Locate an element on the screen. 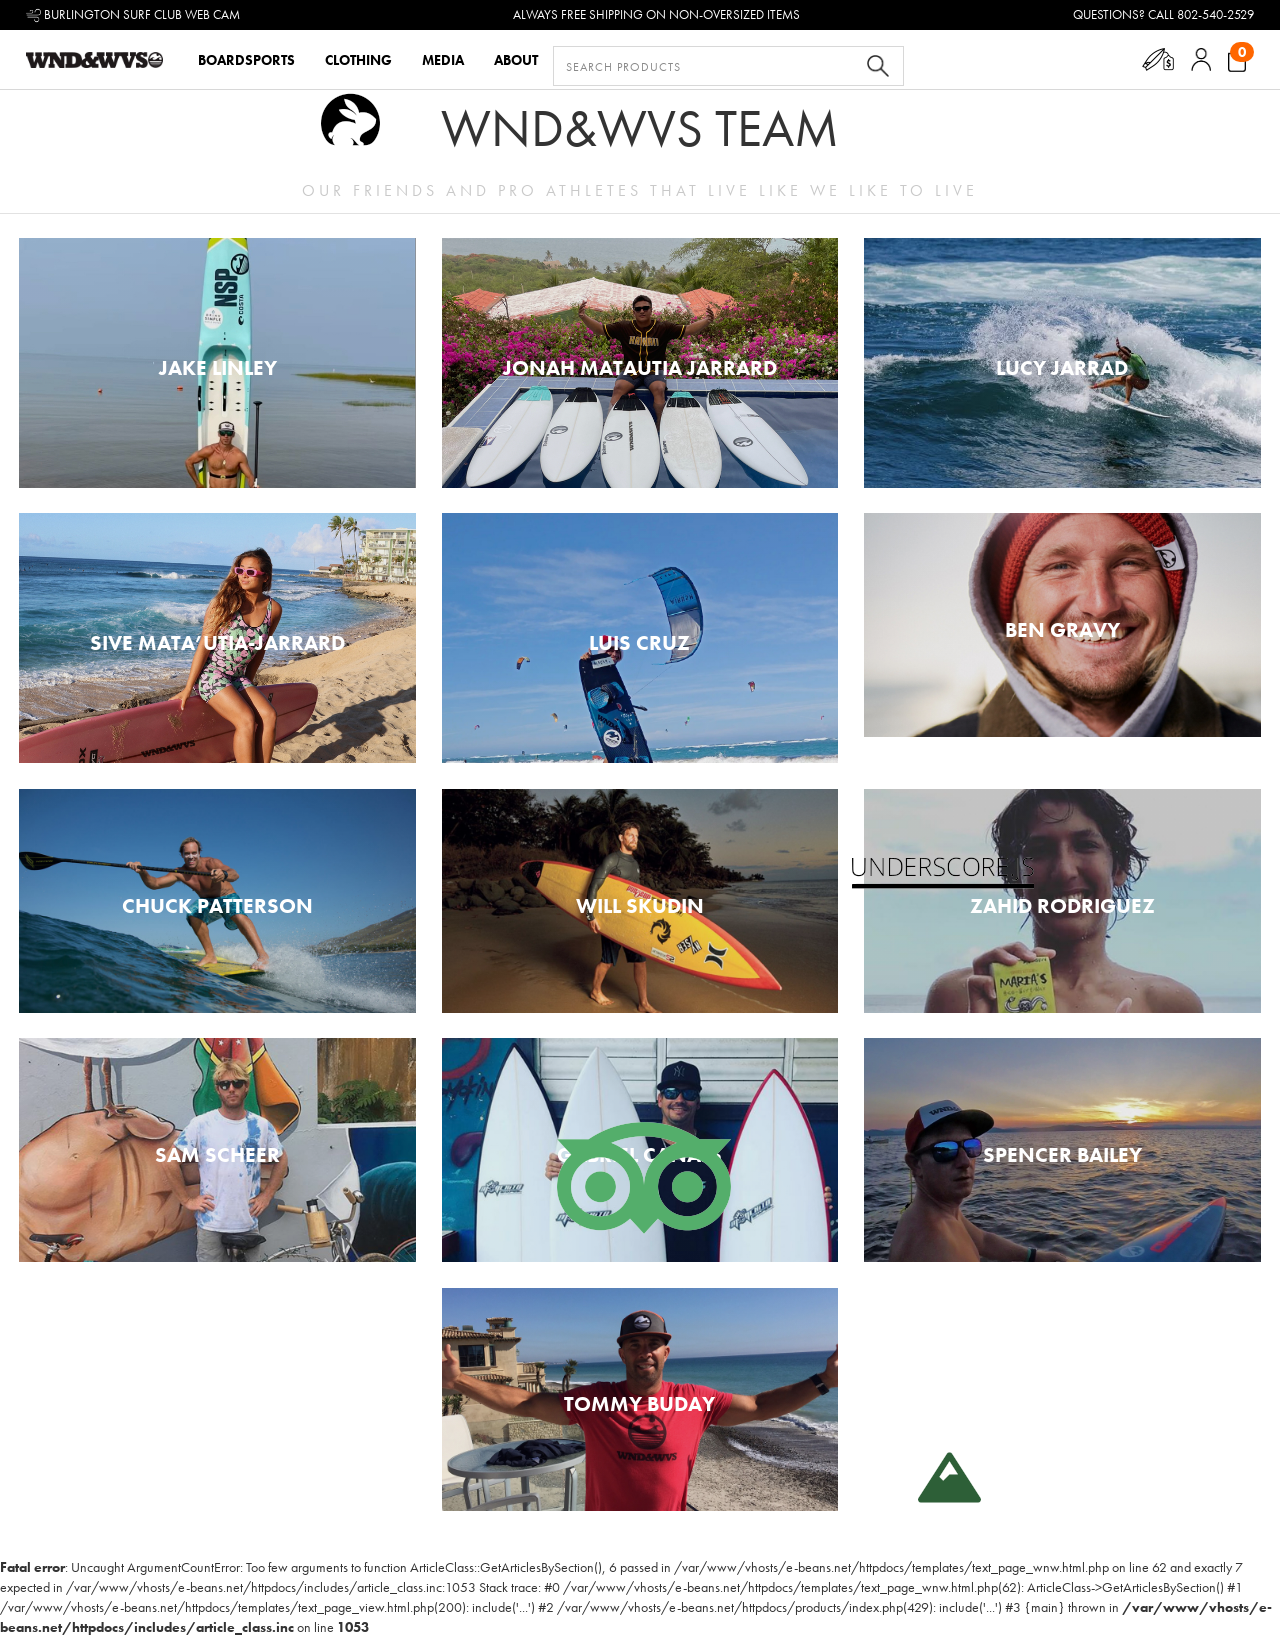  underscore.js library logo is located at coordinates (943, 873).